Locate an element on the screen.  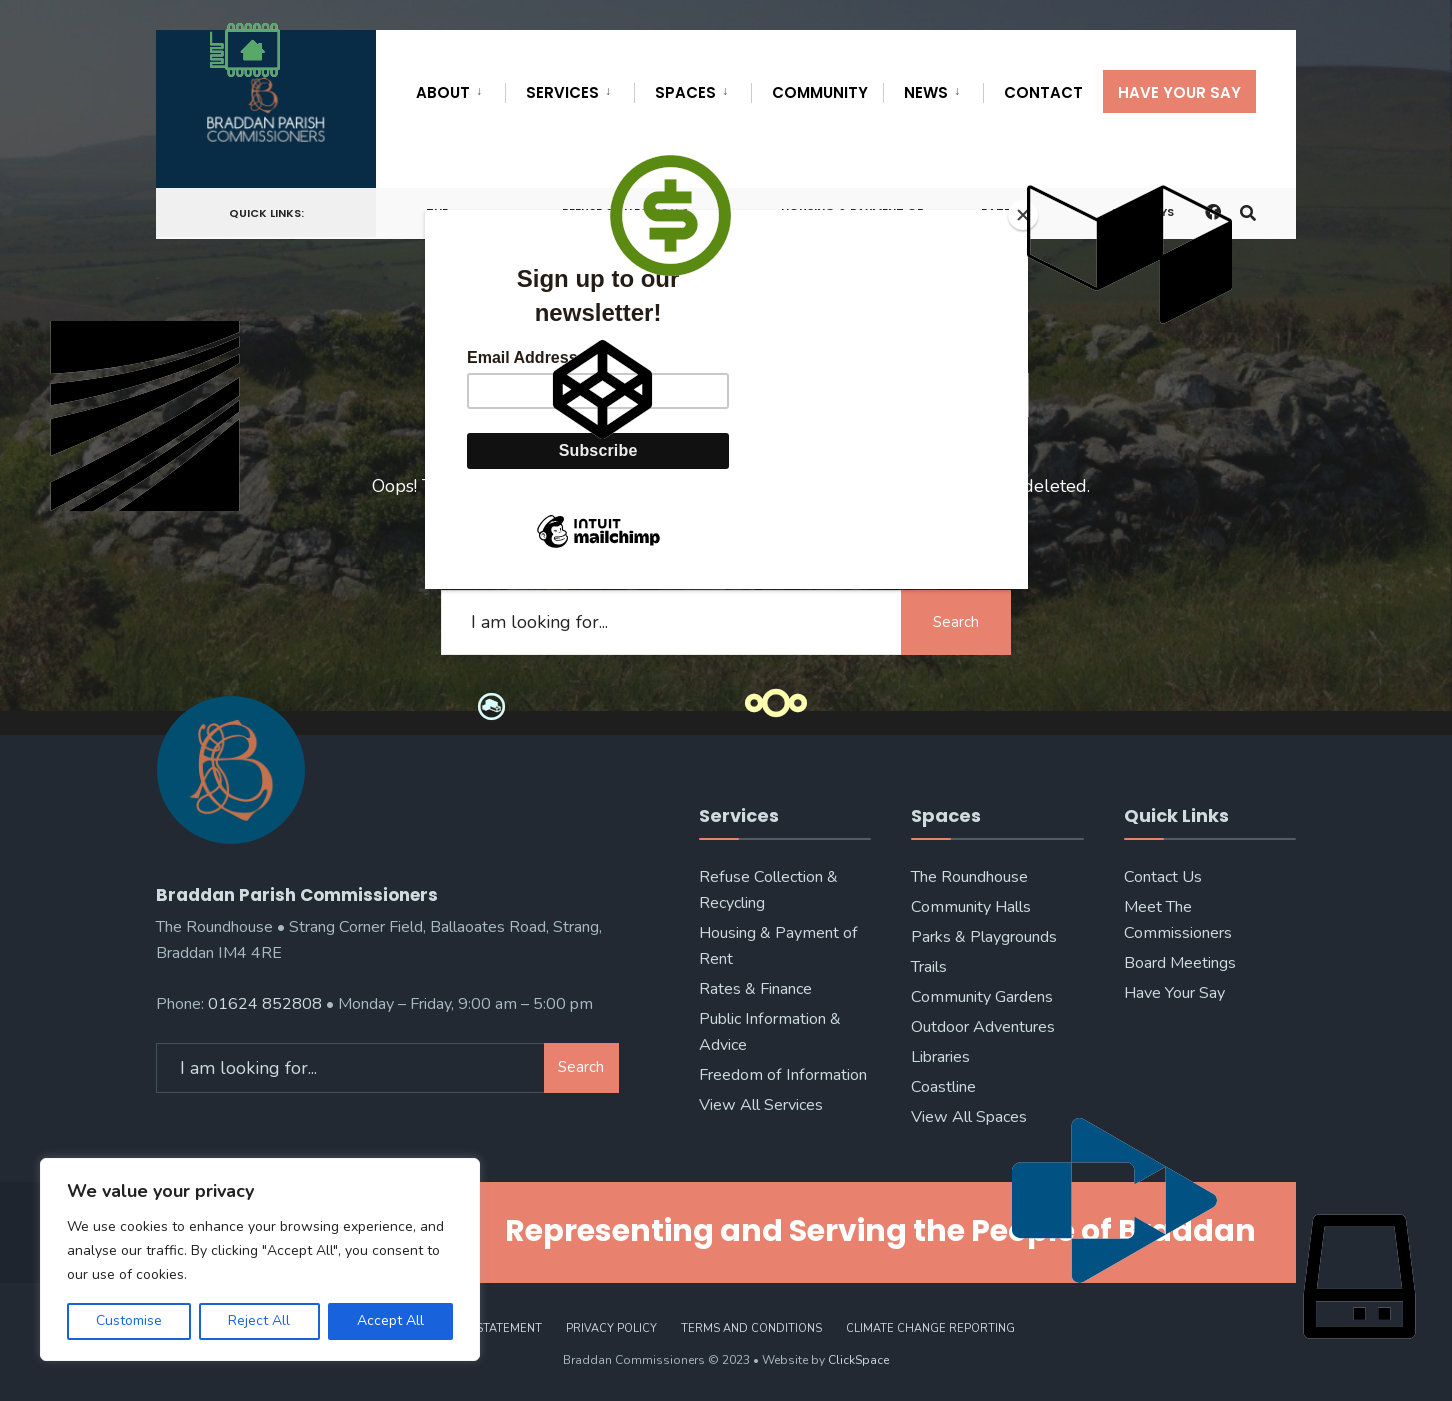
open esphome home automation settings is located at coordinates (245, 50).